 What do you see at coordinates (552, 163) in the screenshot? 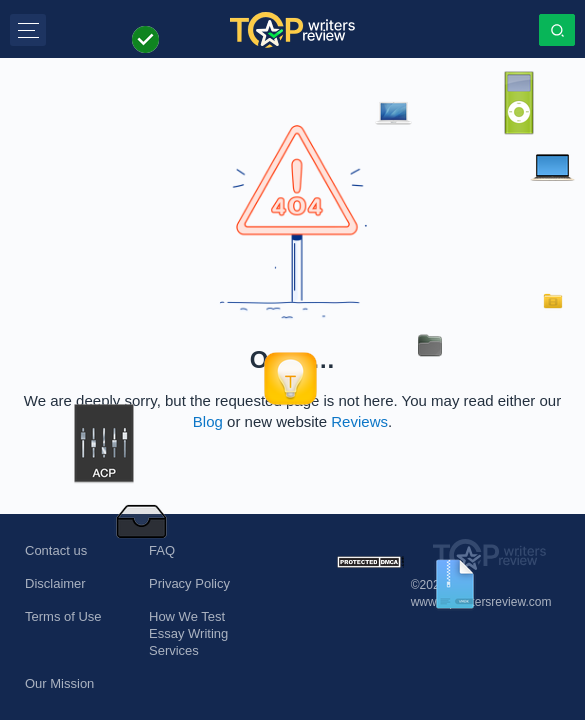
I see `represents a macbook device in system settings` at bounding box center [552, 163].